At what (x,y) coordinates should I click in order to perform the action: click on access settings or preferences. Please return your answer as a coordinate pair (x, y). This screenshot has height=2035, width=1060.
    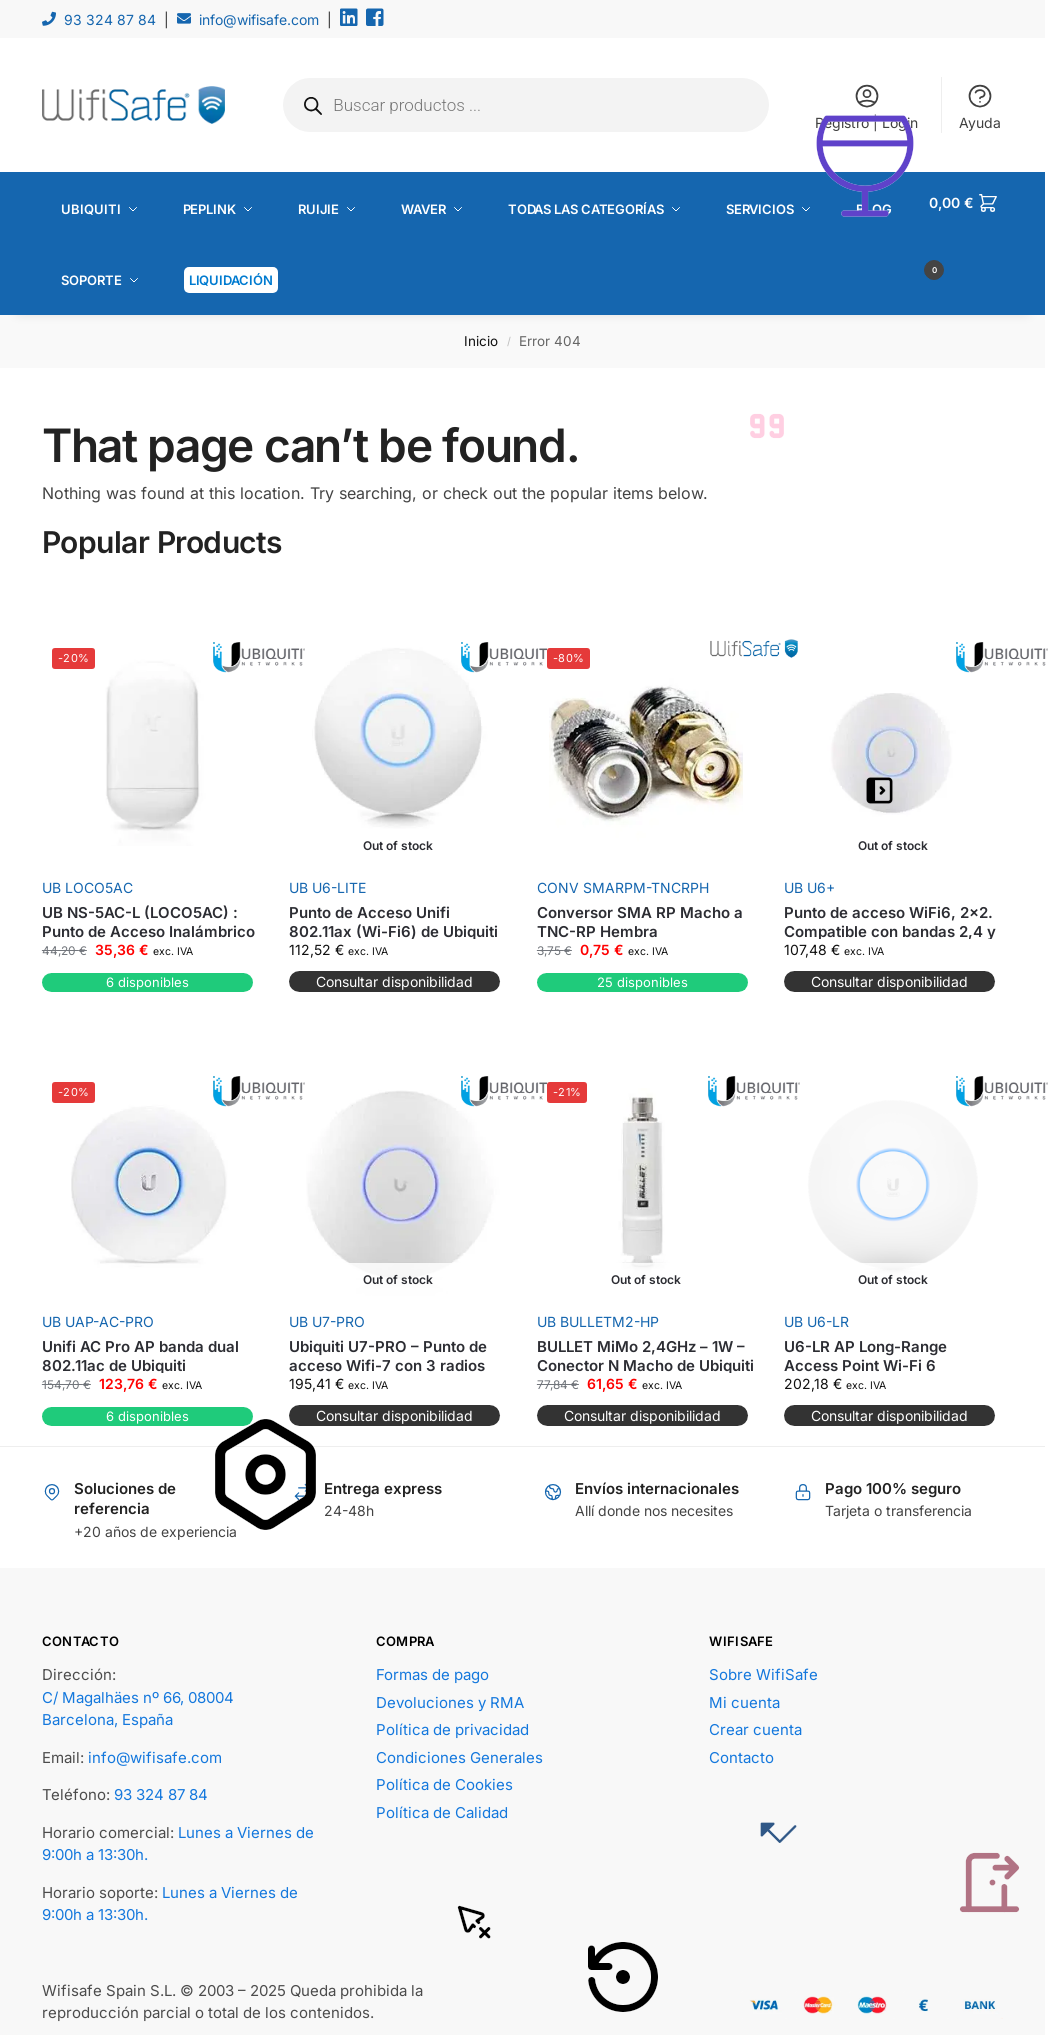
    Looking at the image, I should click on (265, 1474).